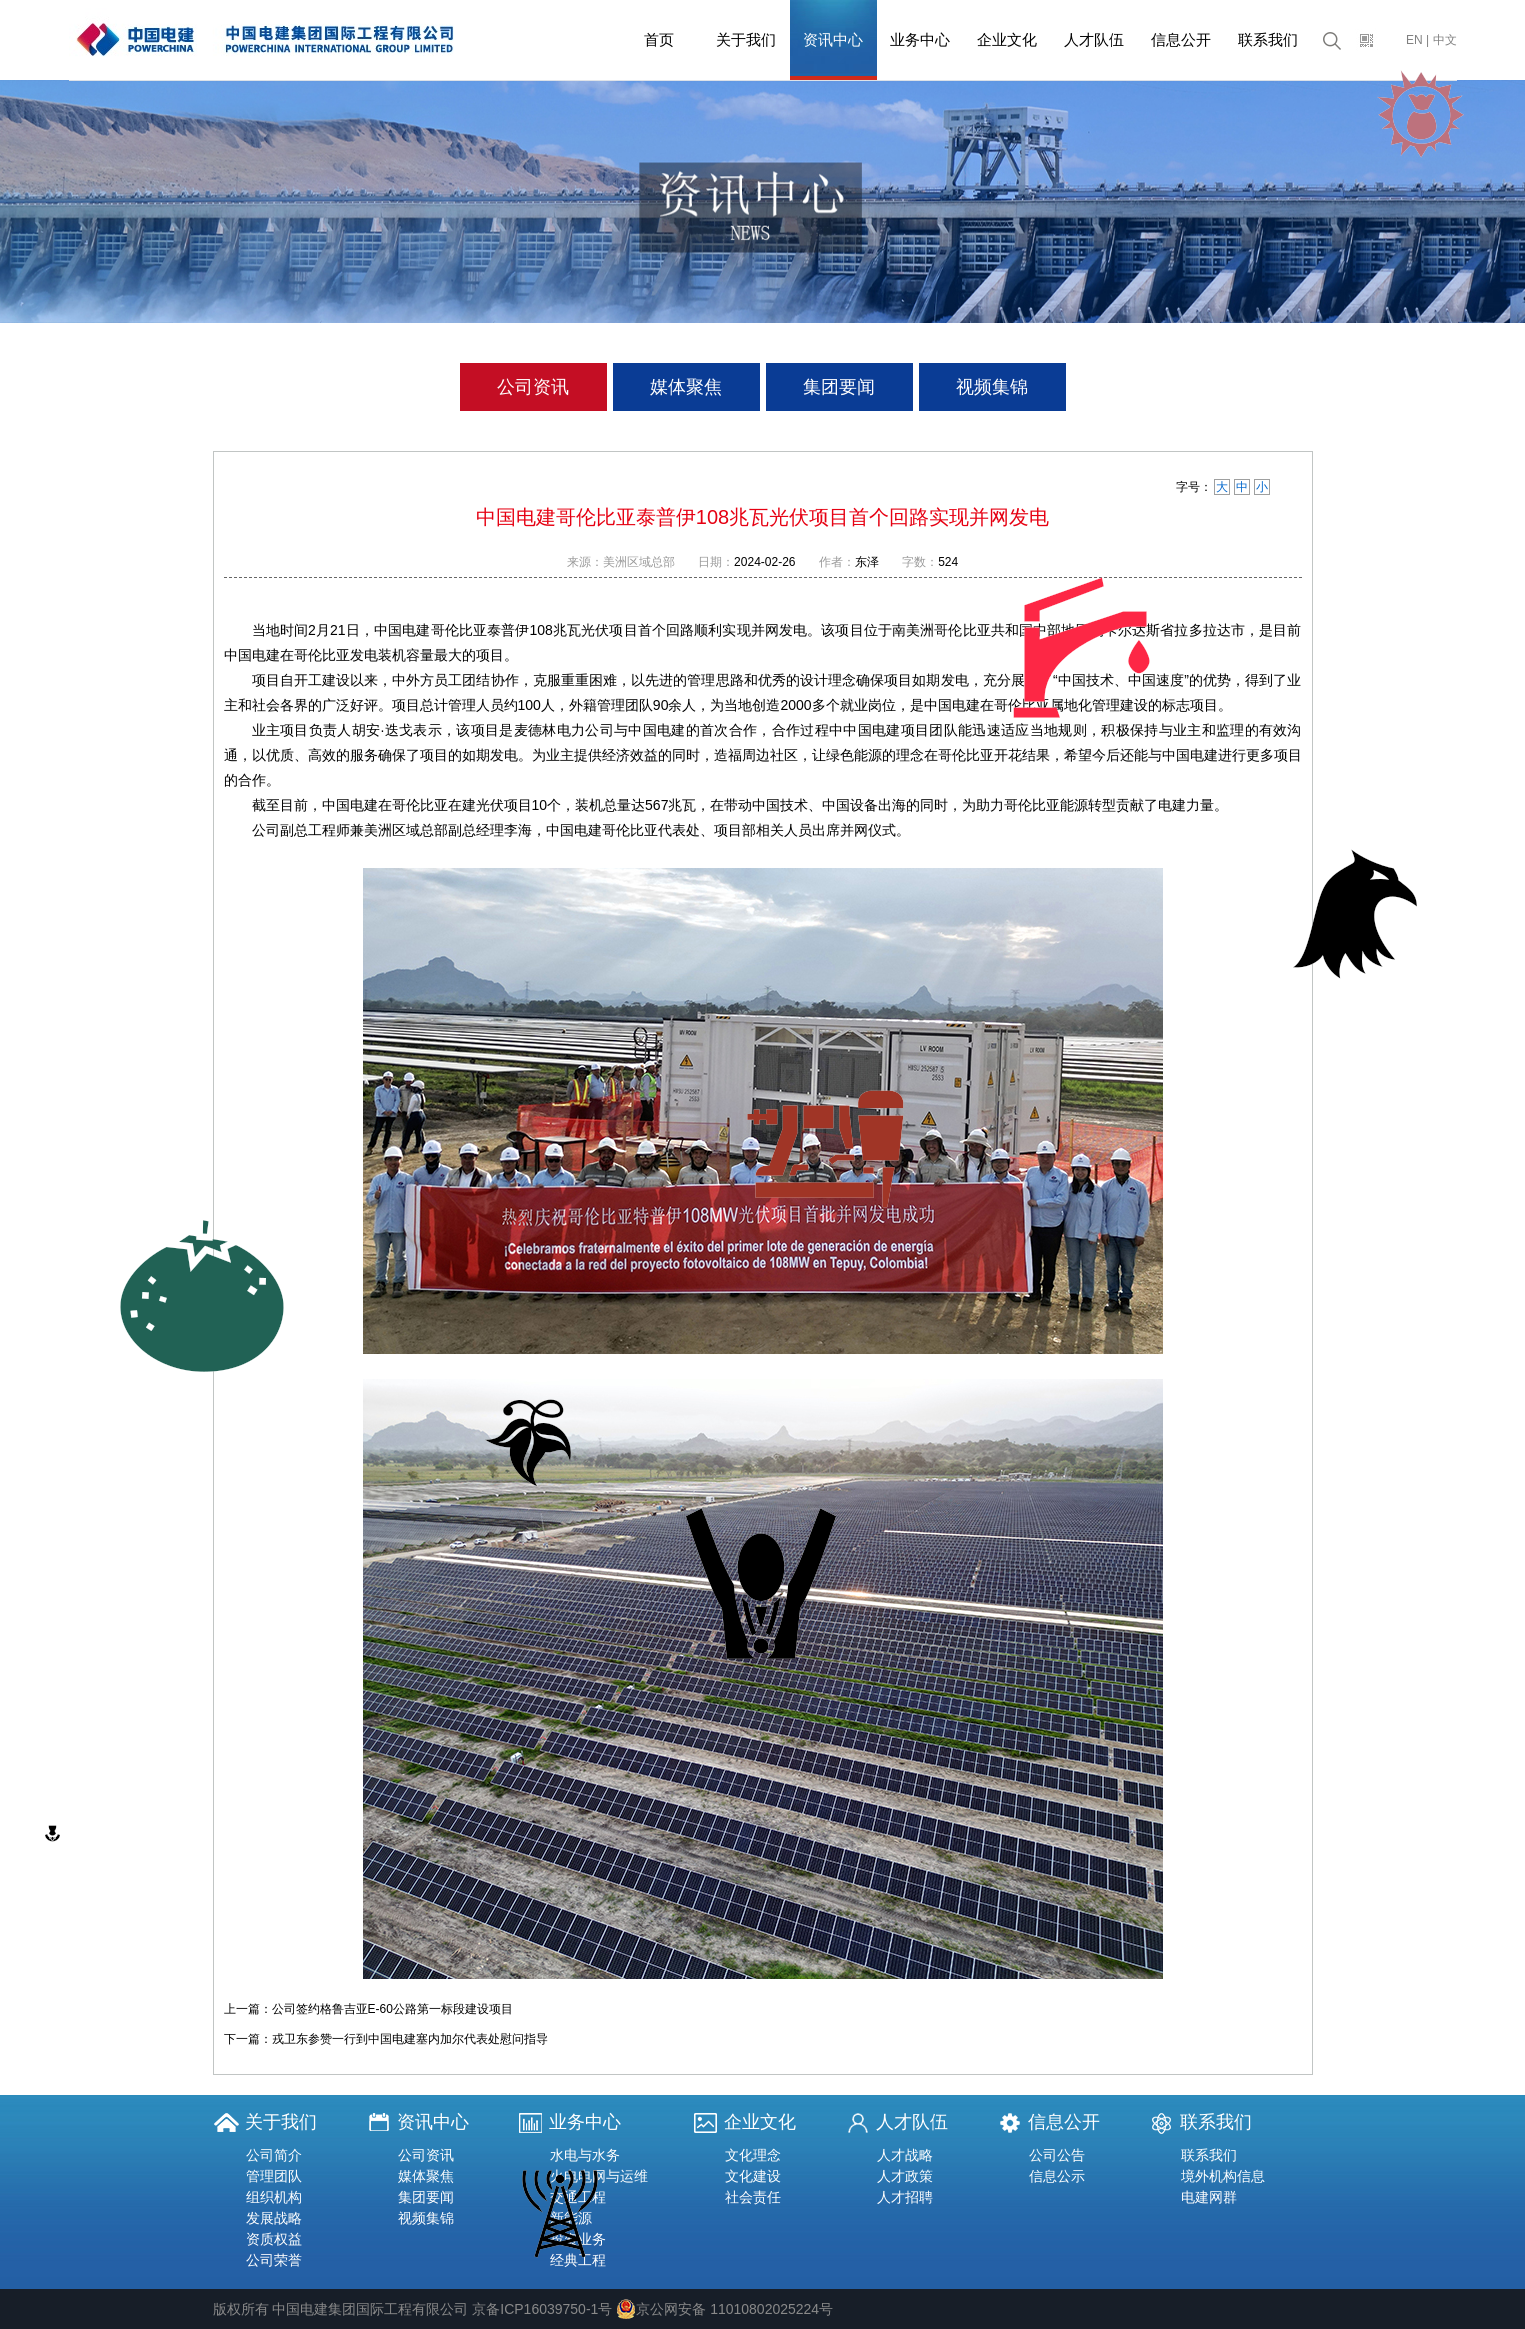 The width and height of the screenshot is (1525, 2329). I want to click on select tangerine or citrus fruit item, so click(202, 1296).